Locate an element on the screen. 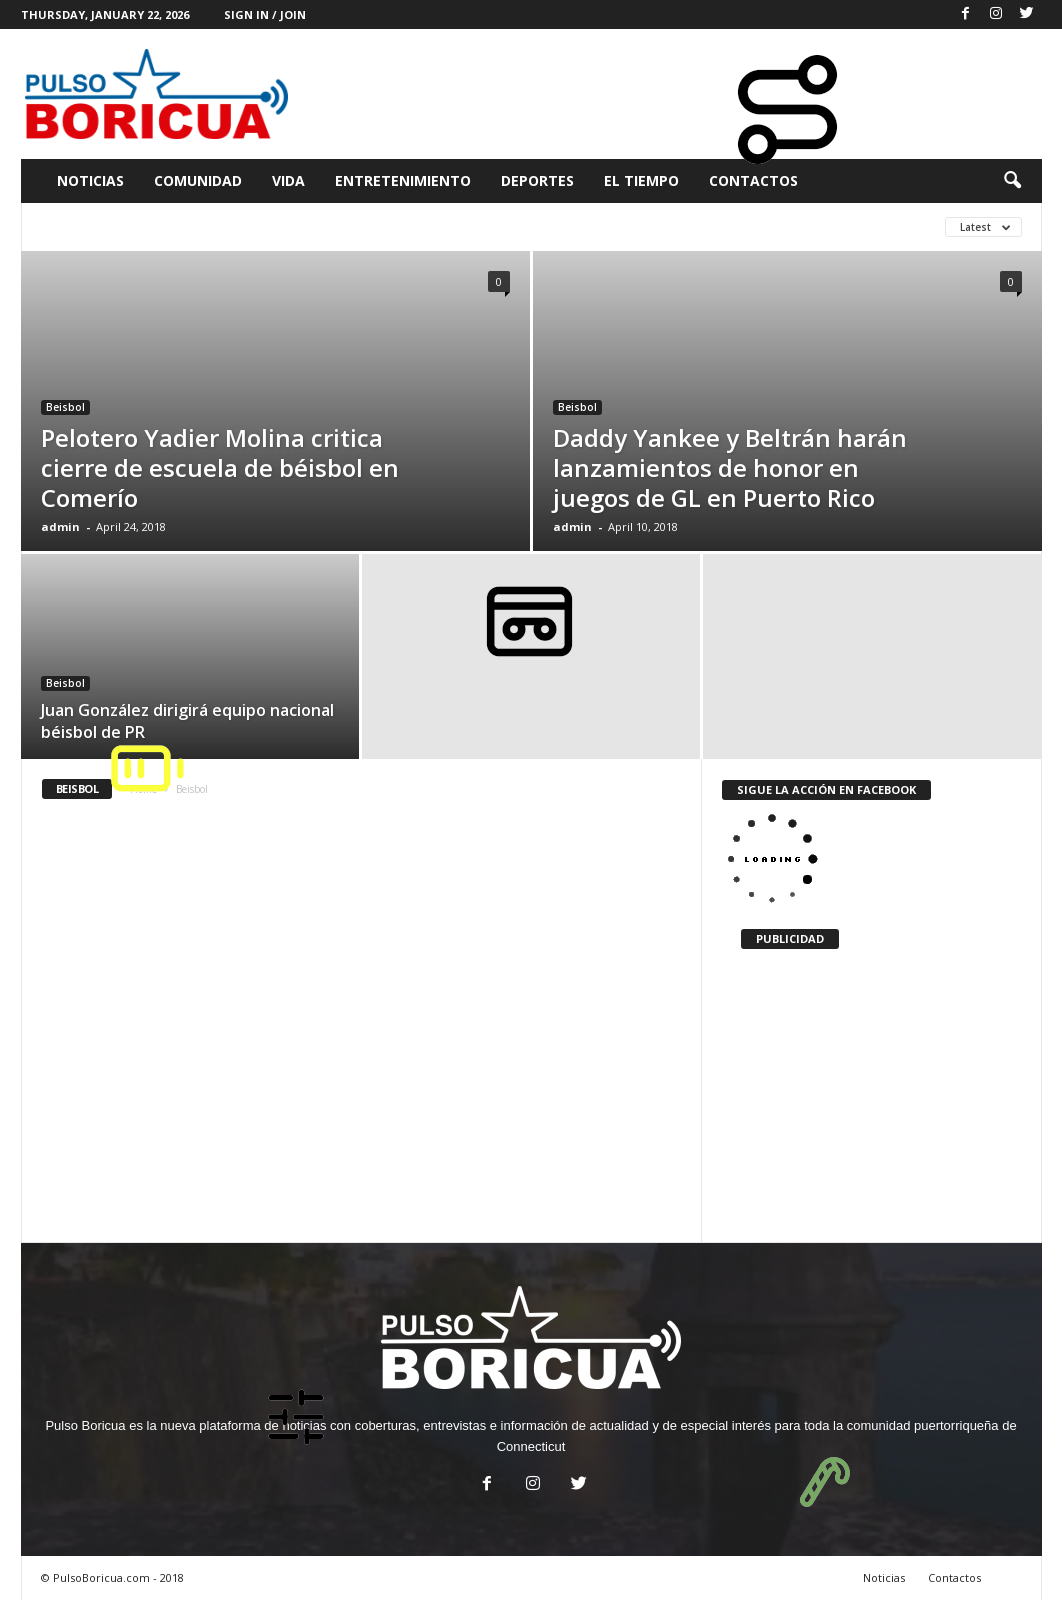 The image size is (1062, 1600). indicates holiday or seasonal content is located at coordinates (825, 1482).